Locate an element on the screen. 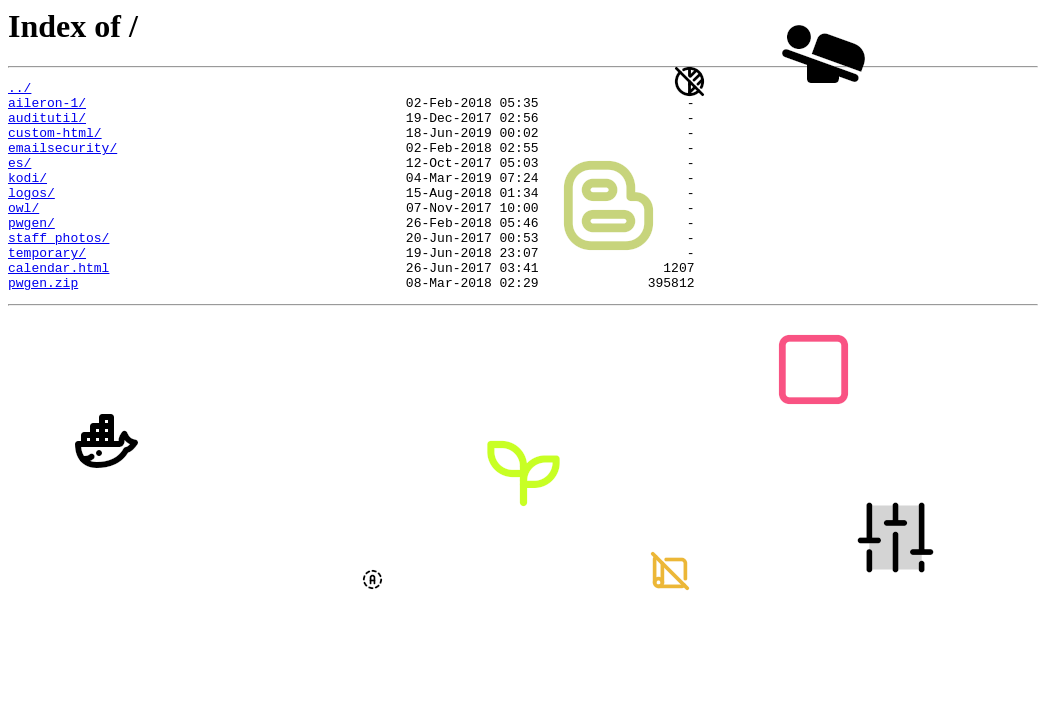 The height and width of the screenshot is (720, 1046). open blogger app is located at coordinates (608, 205).